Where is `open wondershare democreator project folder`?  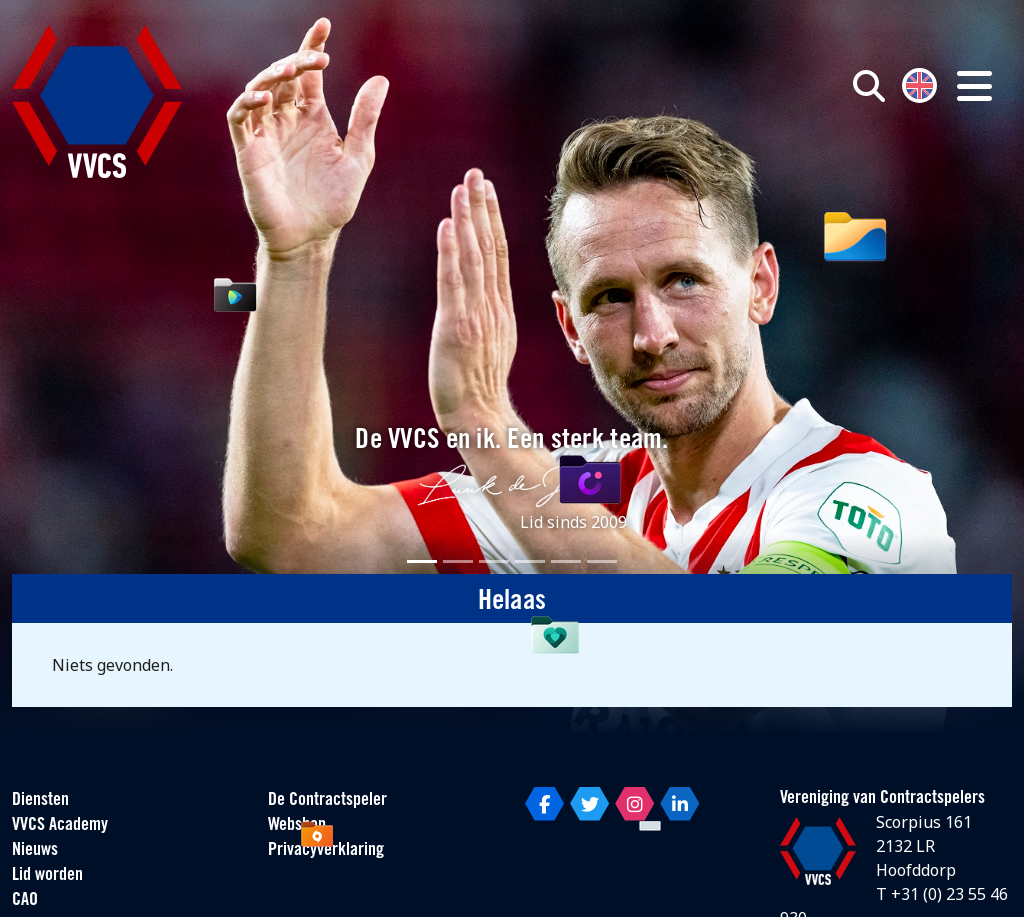 open wondershare democreator project folder is located at coordinates (590, 481).